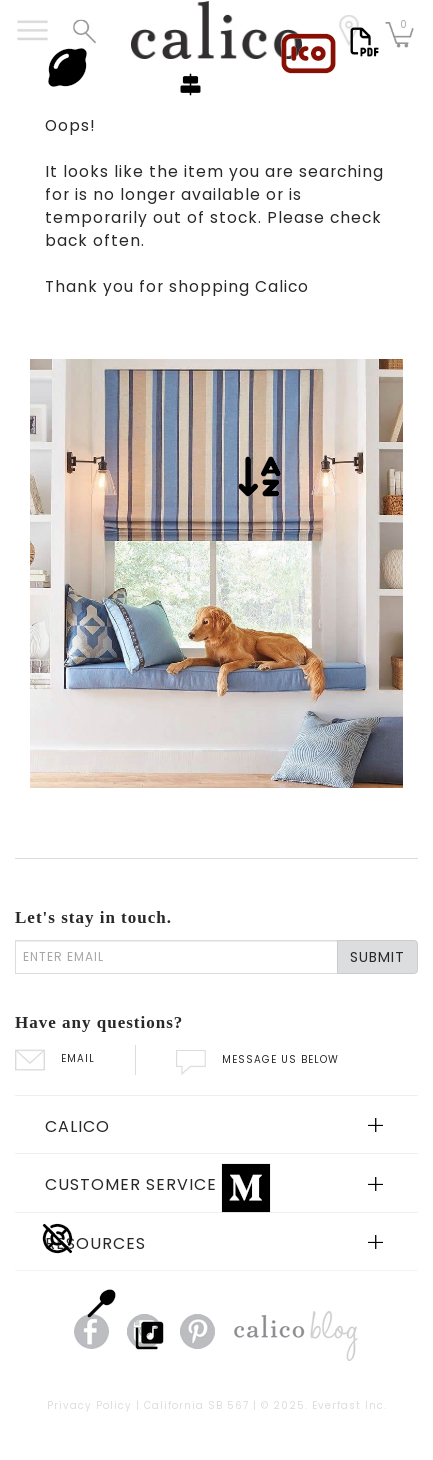 The image size is (433, 1460). What do you see at coordinates (149, 1335) in the screenshot?
I see `access your music library` at bounding box center [149, 1335].